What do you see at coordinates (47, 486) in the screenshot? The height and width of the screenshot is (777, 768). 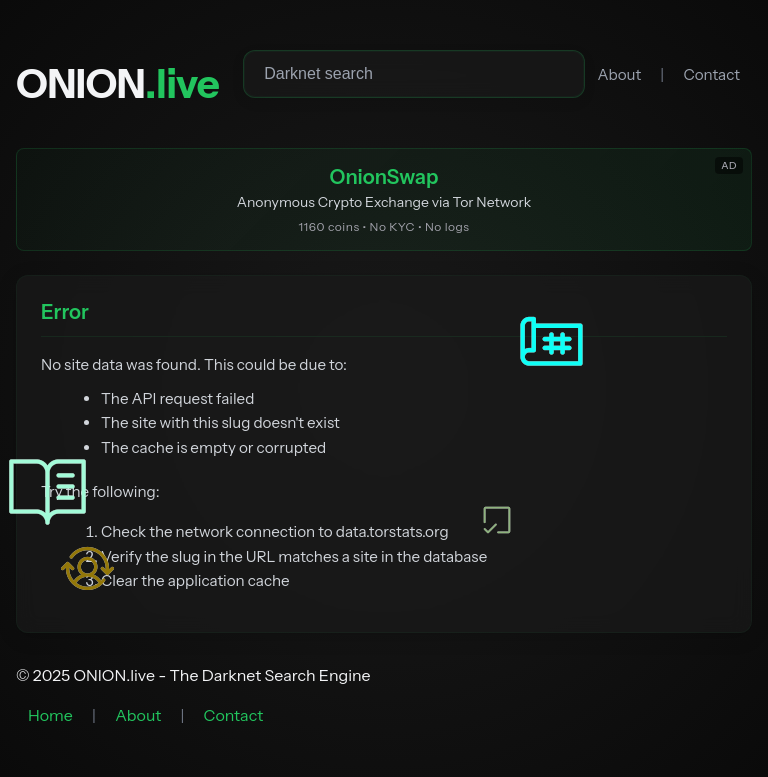 I see `open reading mode or e-reader` at bounding box center [47, 486].